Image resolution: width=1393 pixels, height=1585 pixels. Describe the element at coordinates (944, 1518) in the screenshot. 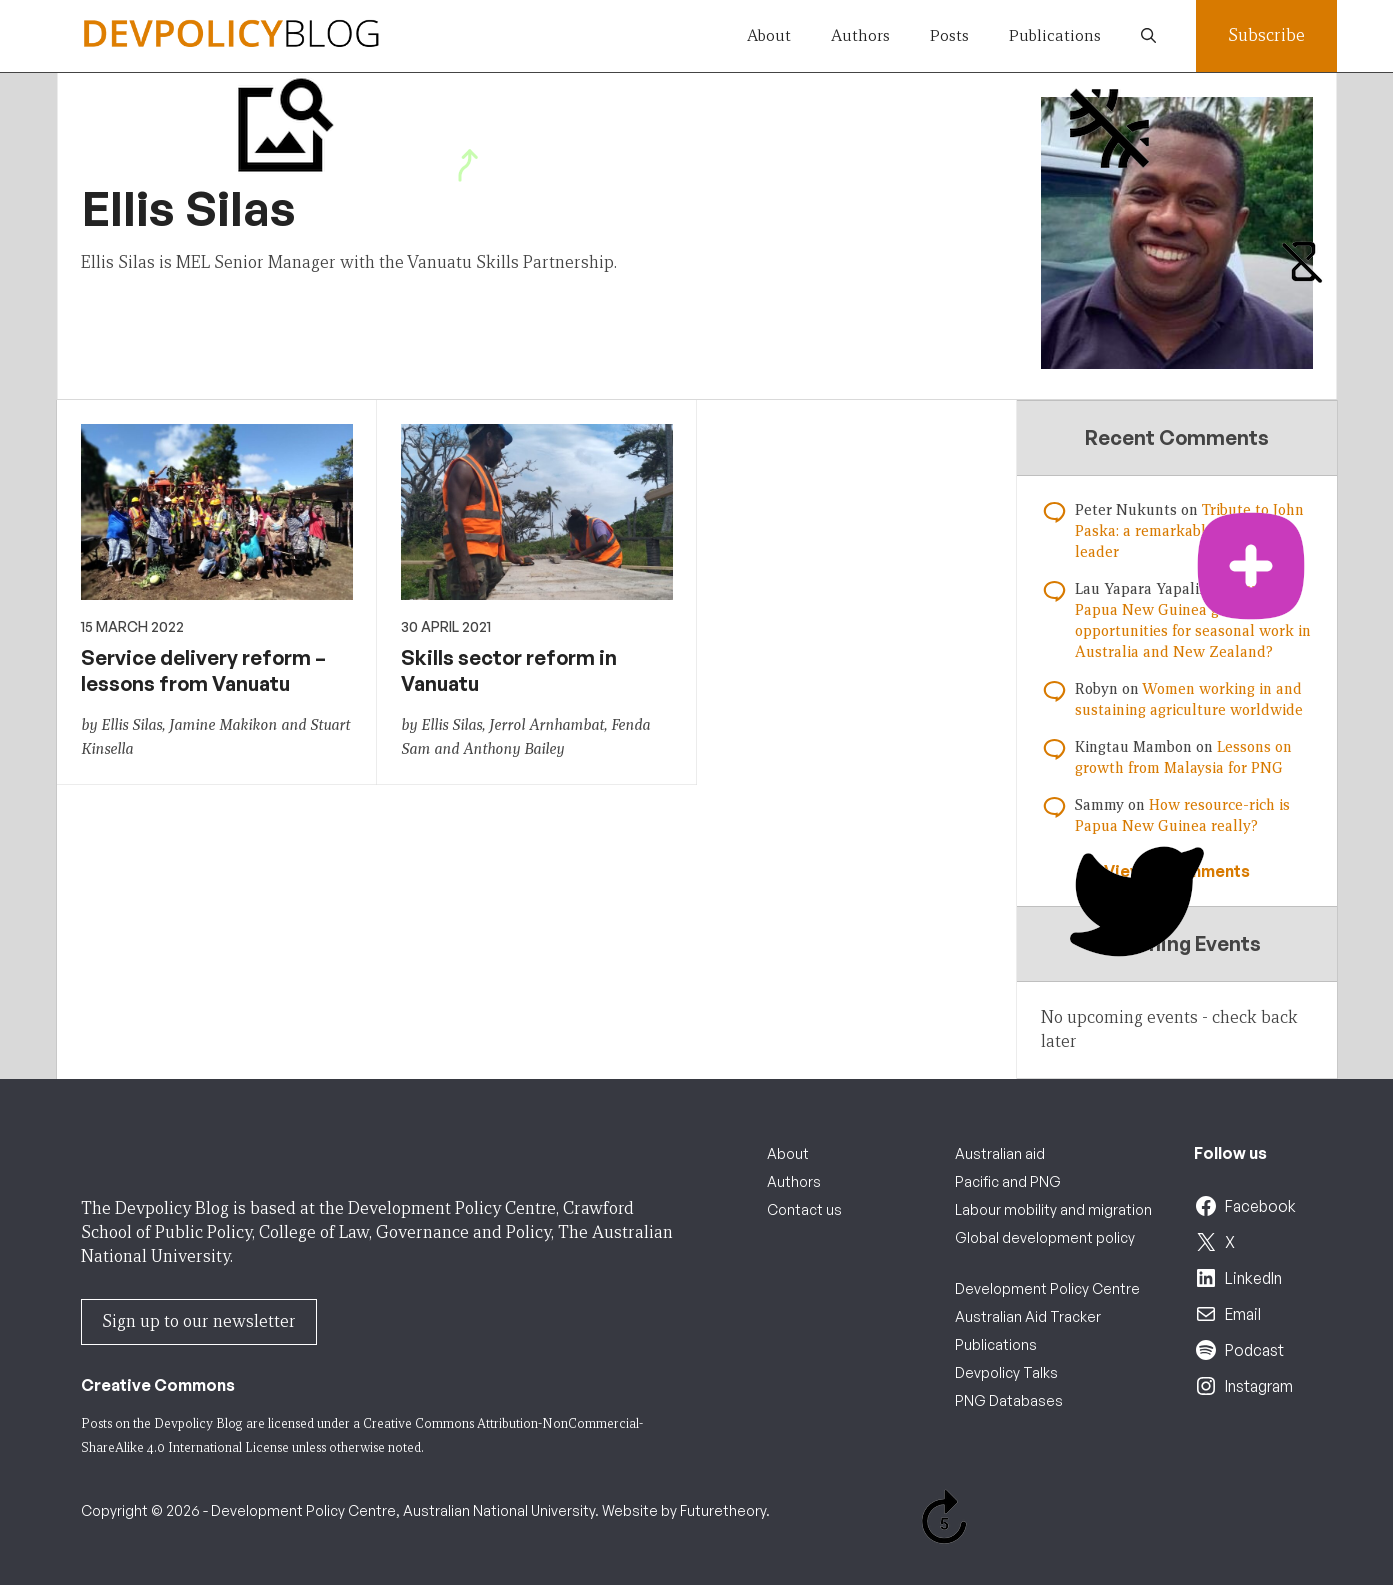

I see `skip forward 5 seconds in media playback` at that location.